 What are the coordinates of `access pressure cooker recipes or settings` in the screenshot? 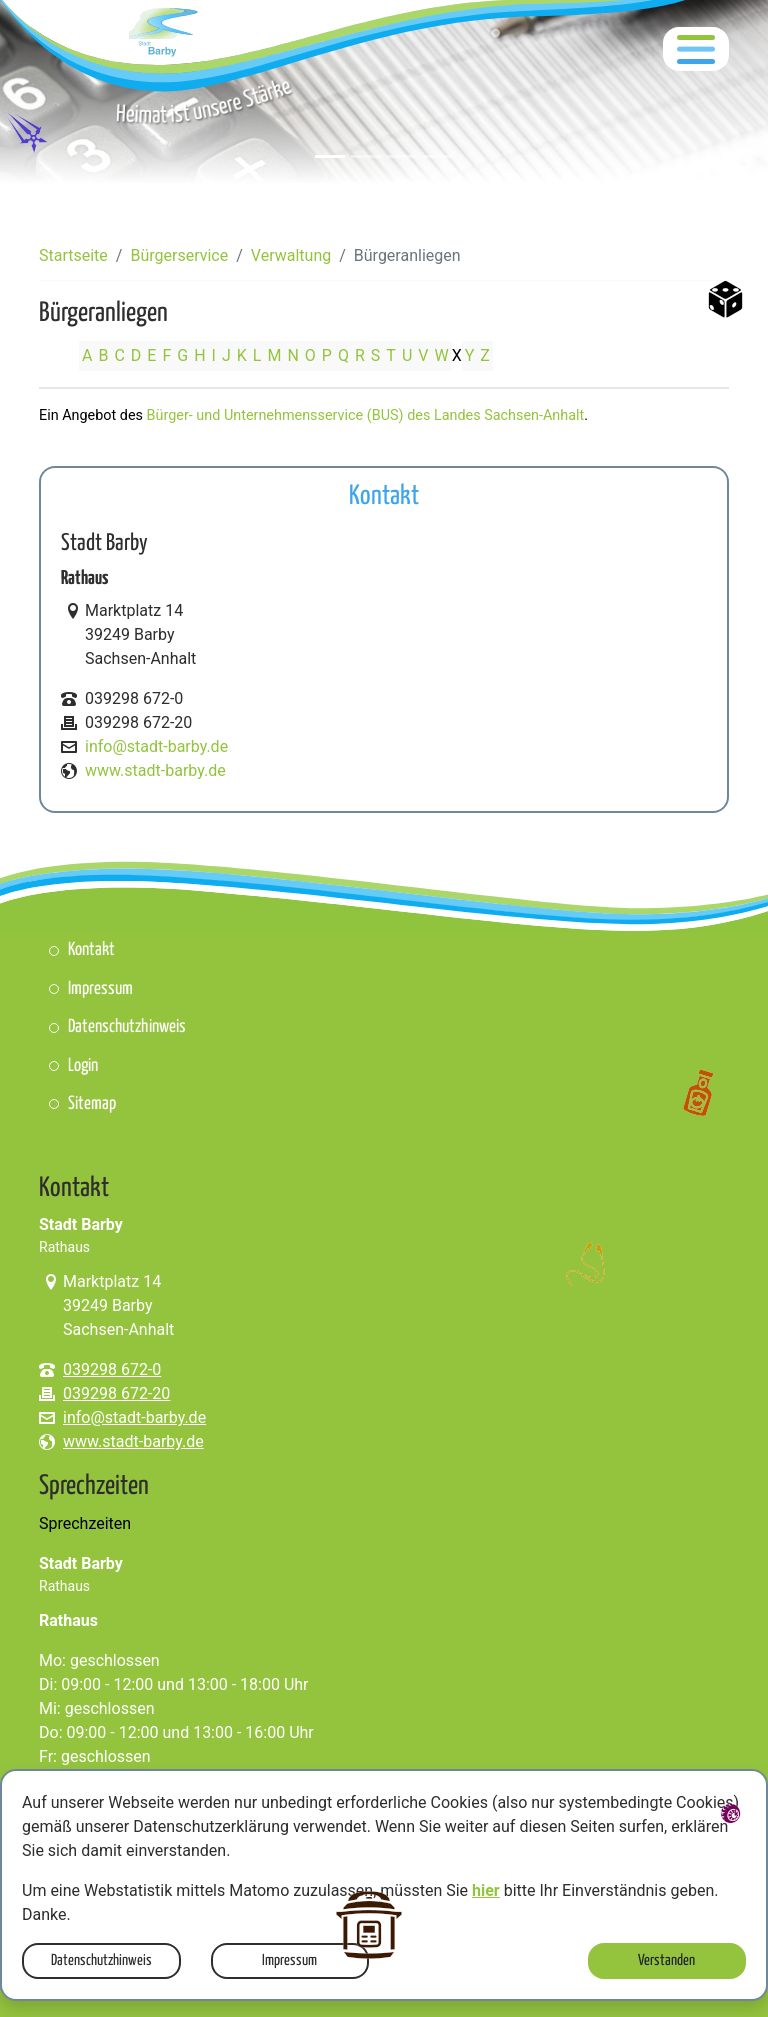 It's located at (369, 1925).